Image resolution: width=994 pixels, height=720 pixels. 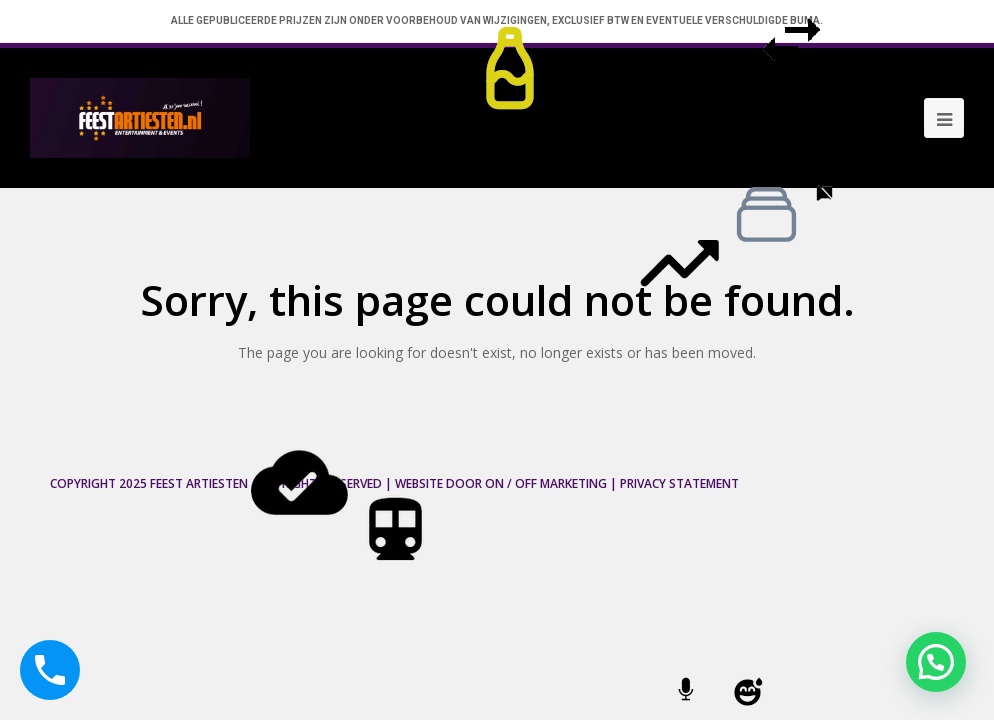 I want to click on view trending or popular content, so click(x=679, y=264).